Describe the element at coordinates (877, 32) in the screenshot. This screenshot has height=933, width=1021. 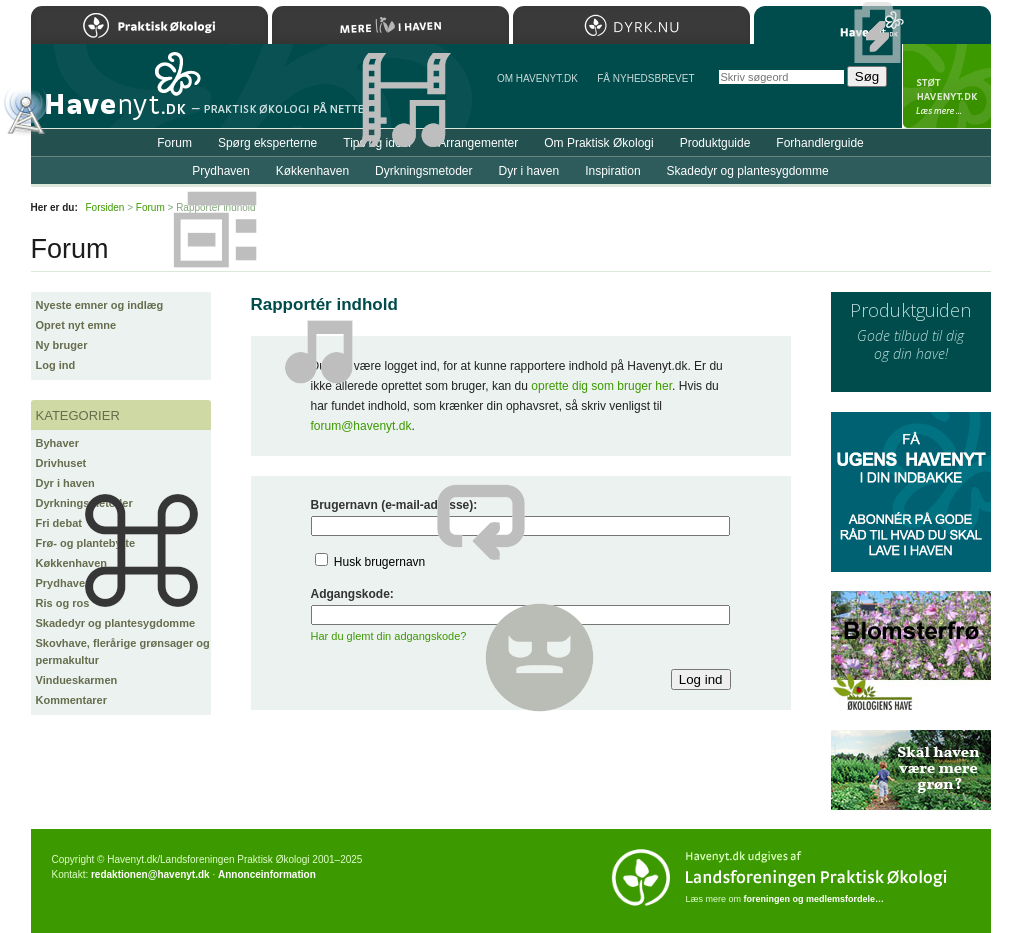
I see `indicates battery is fully charged` at that location.